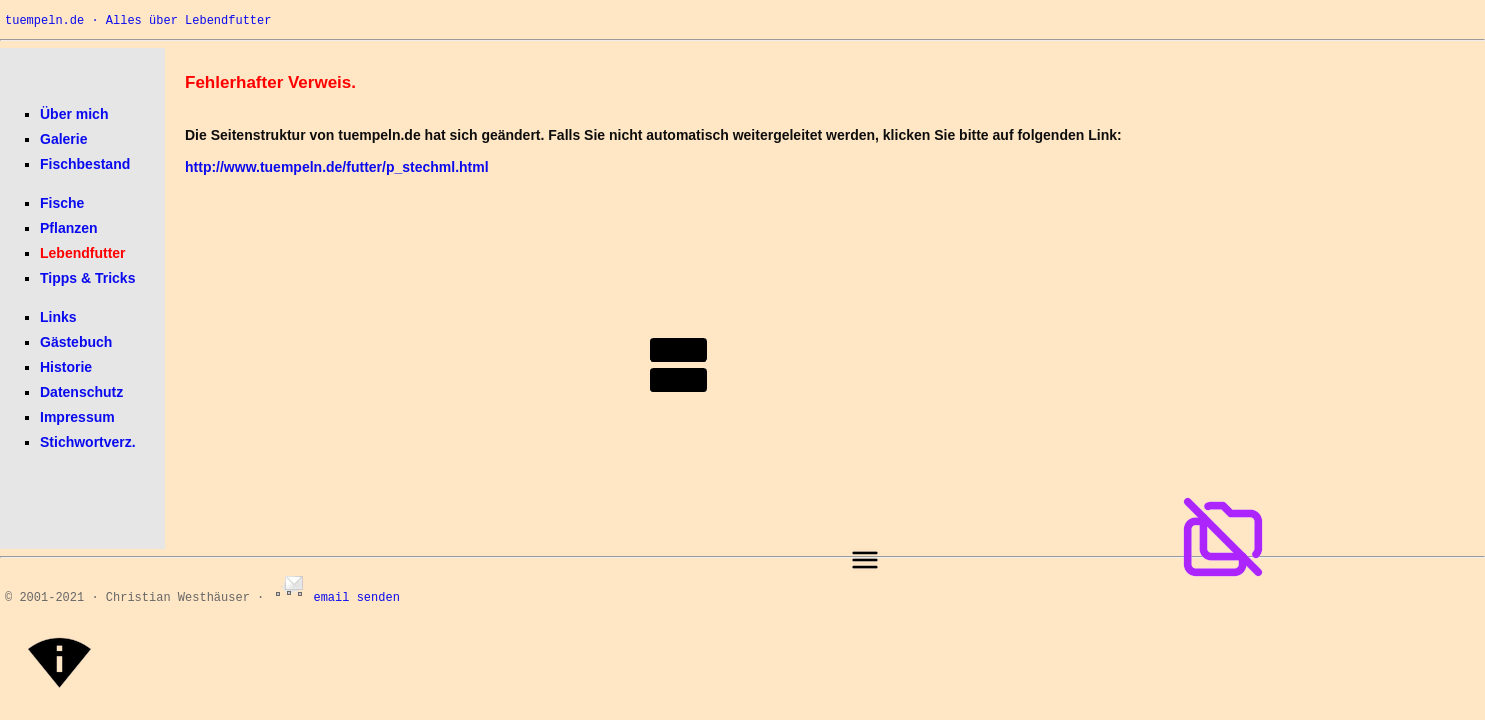 This screenshot has height=720, width=1485. What do you see at coordinates (59, 661) in the screenshot?
I see `view wifi network information` at bounding box center [59, 661].